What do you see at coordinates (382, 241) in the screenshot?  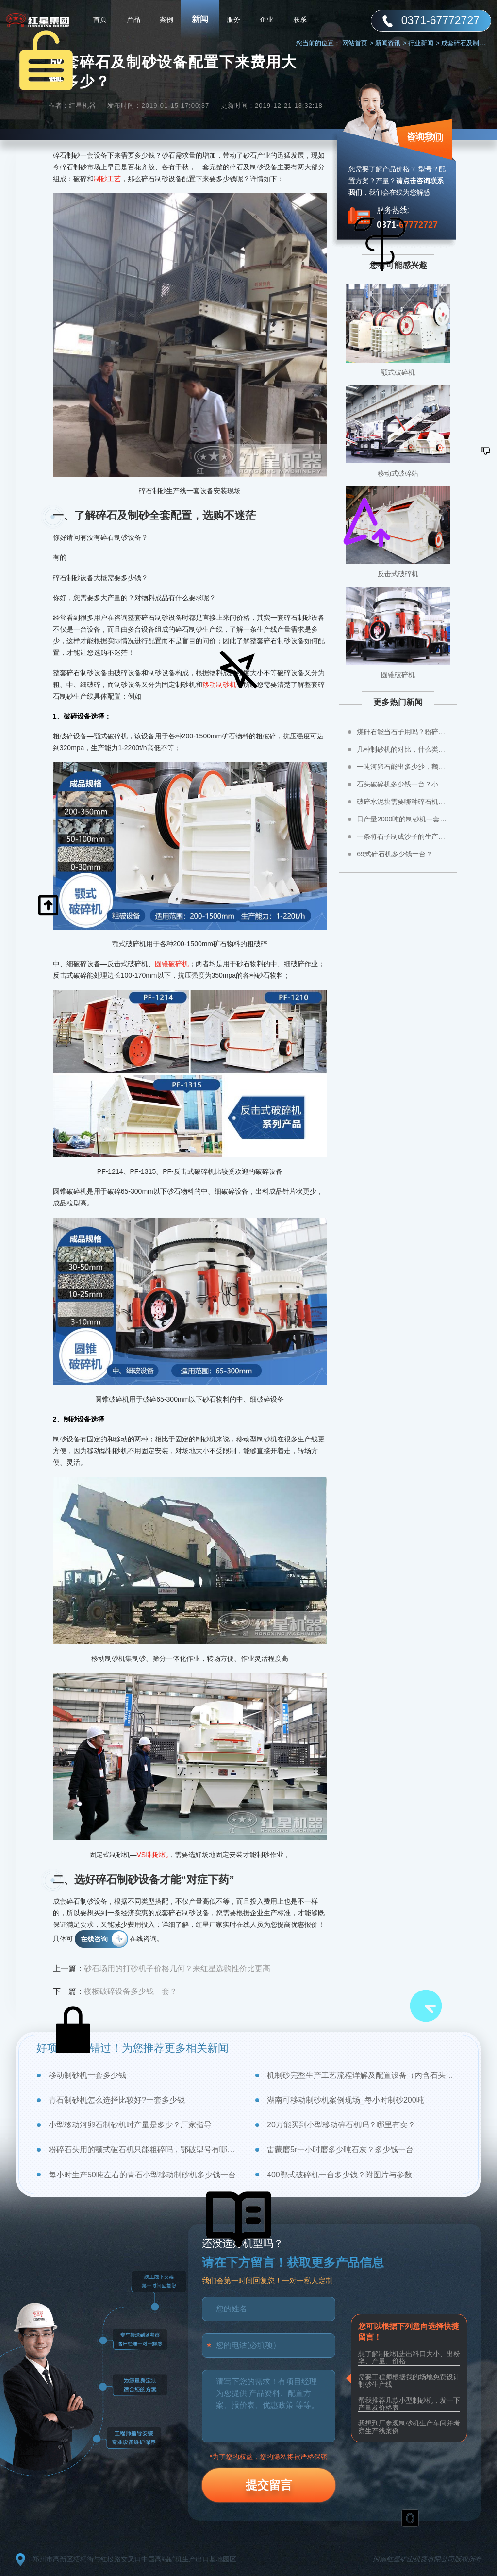 I see `access health or medical services` at bounding box center [382, 241].